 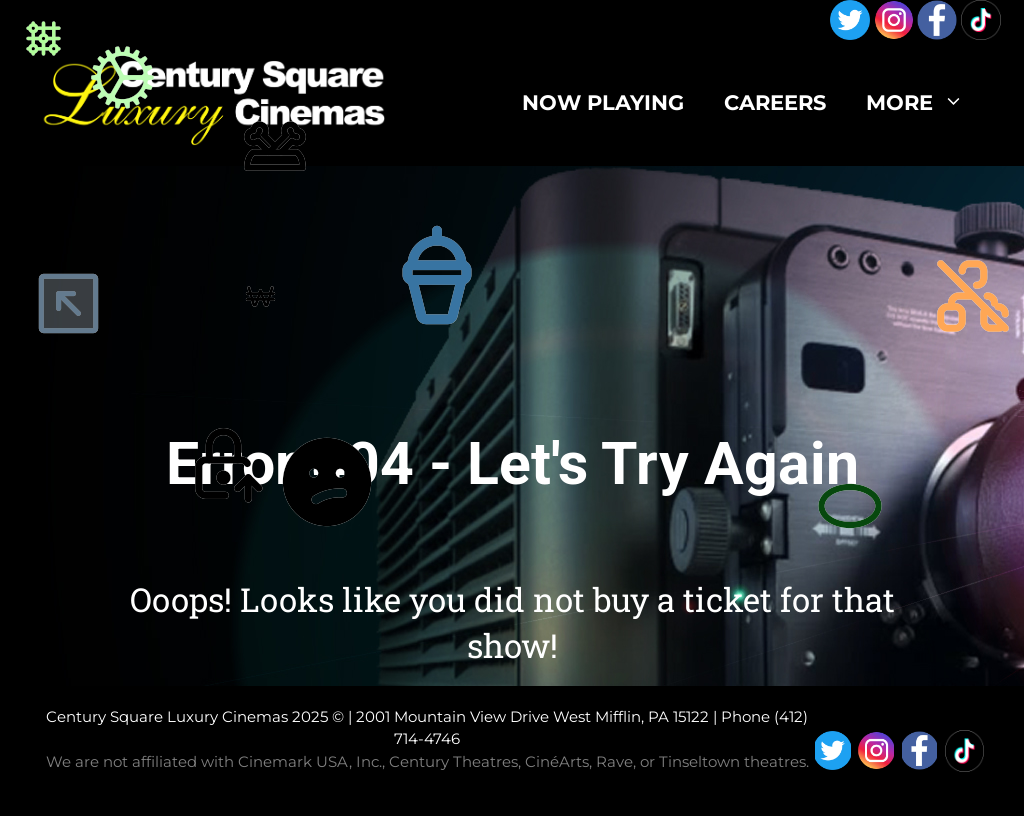 What do you see at coordinates (275, 143) in the screenshot?
I see `access pet feeding schedule` at bounding box center [275, 143].